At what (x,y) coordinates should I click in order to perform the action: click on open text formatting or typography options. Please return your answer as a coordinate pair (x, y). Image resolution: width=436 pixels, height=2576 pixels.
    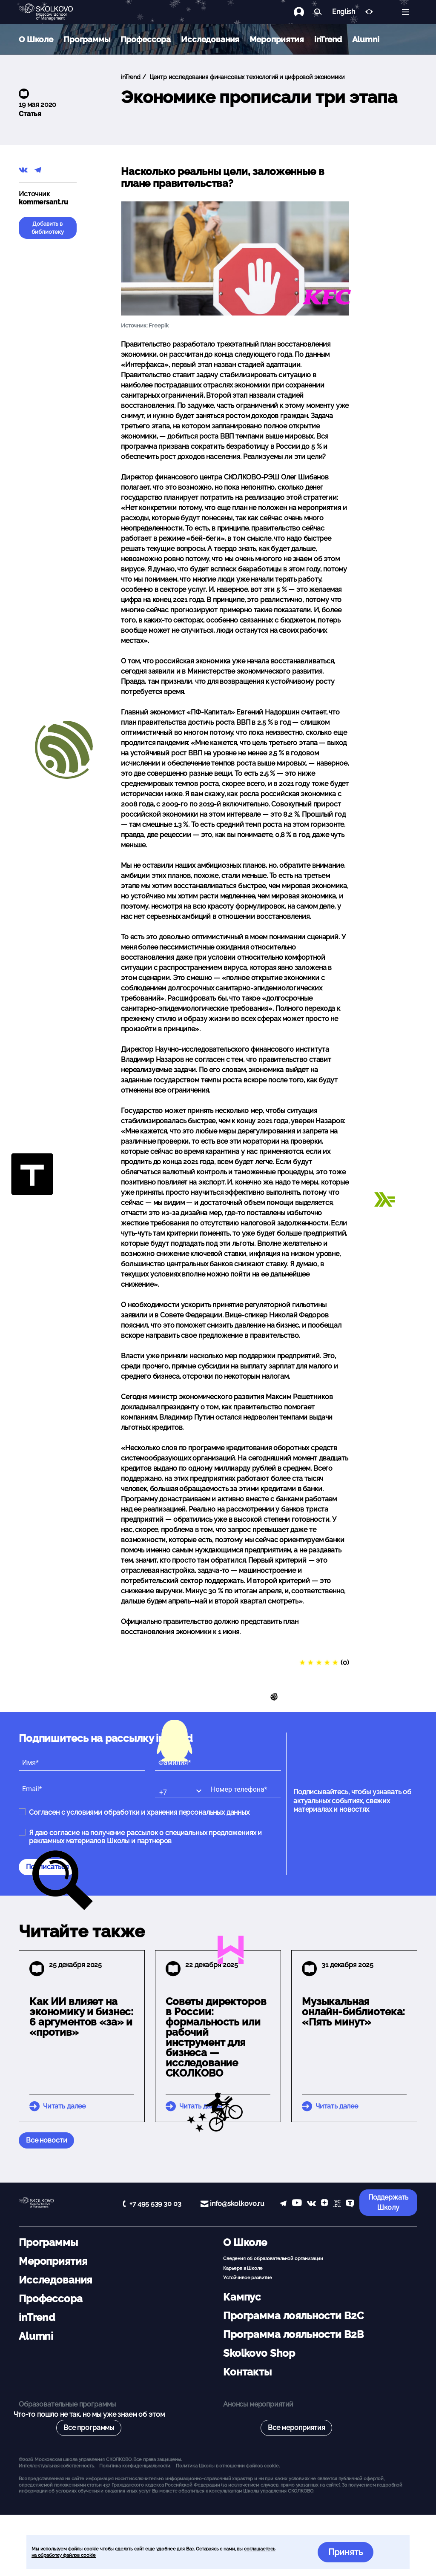
    Looking at the image, I should click on (32, 1174).